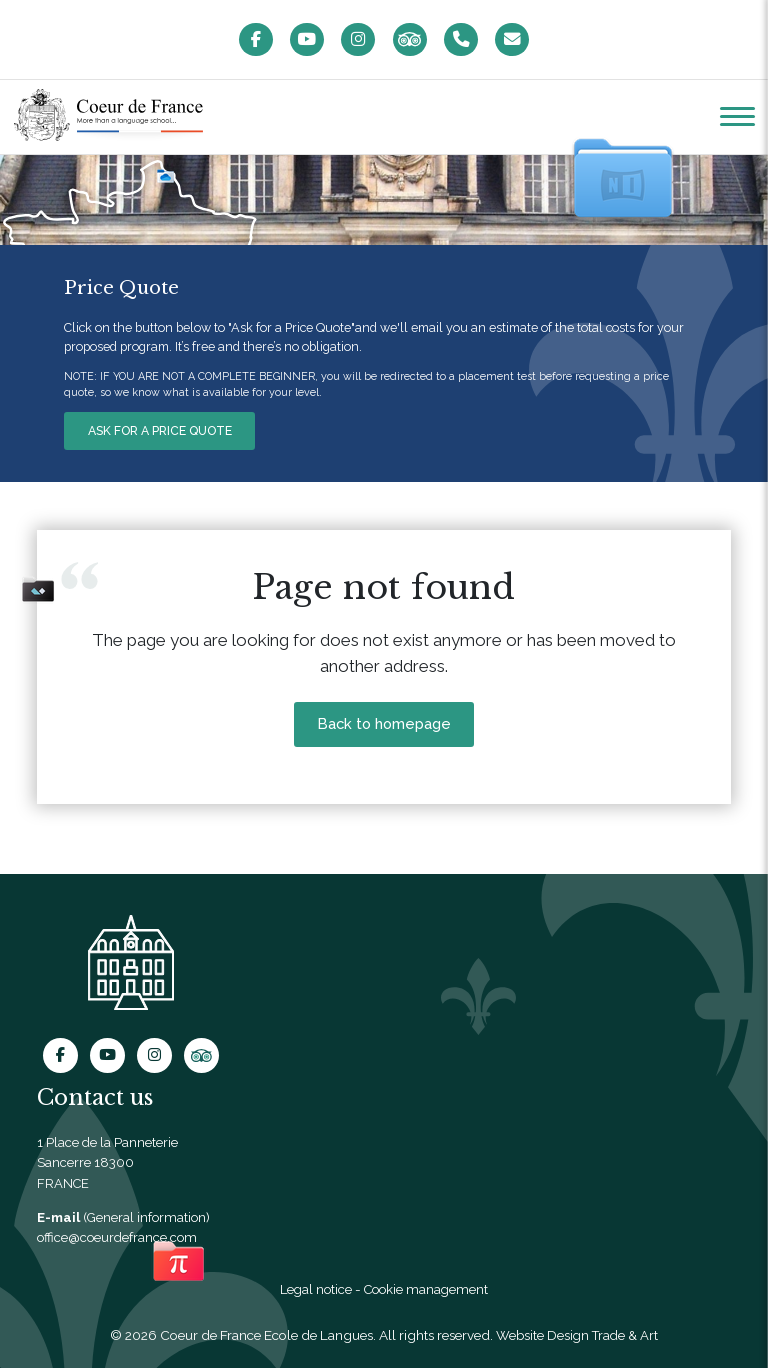 The height and width of the screenshot is (1368, 768). What do you see at coordinates (165, 176) in the screenshot?
I see `open your OneDrive synced folder` at bounding box center [165, 176].